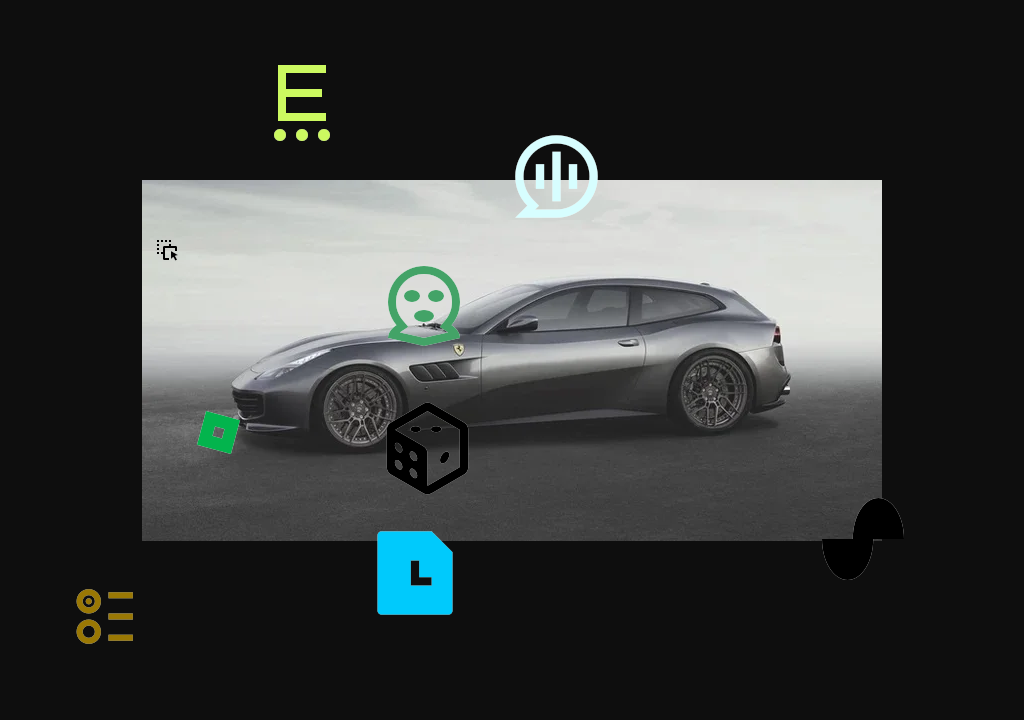 This screenshot has width=1024, height=720. What do you see at coordinates (424, 306) in the screenshot?
I see `indicates a criminal or suspect profile` at bounding box center [424, 306].